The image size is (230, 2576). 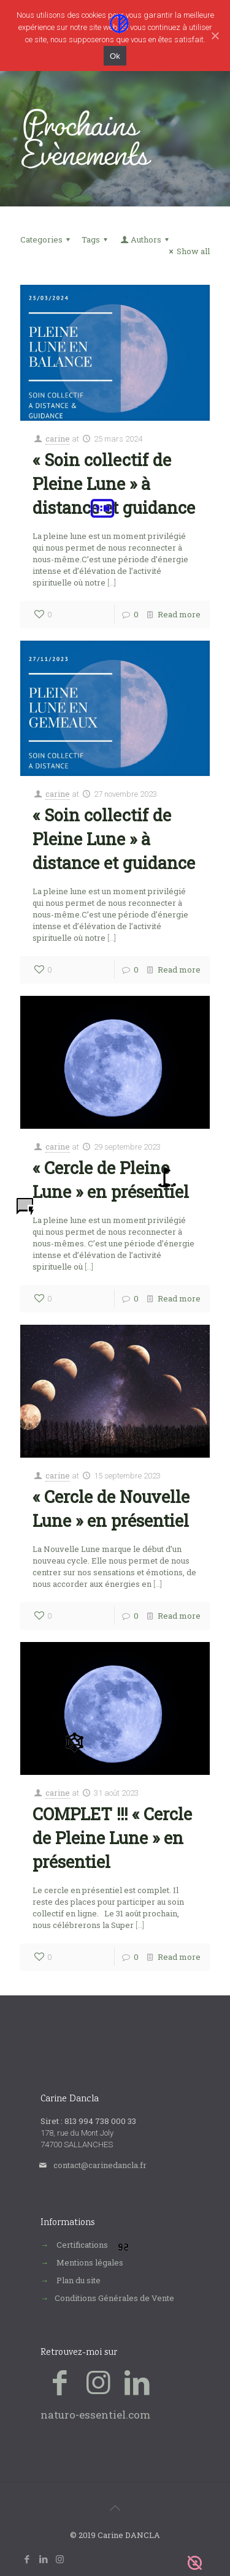 I want to click on storj decentralized cloud storage logo, so click(x=74, y=1742).